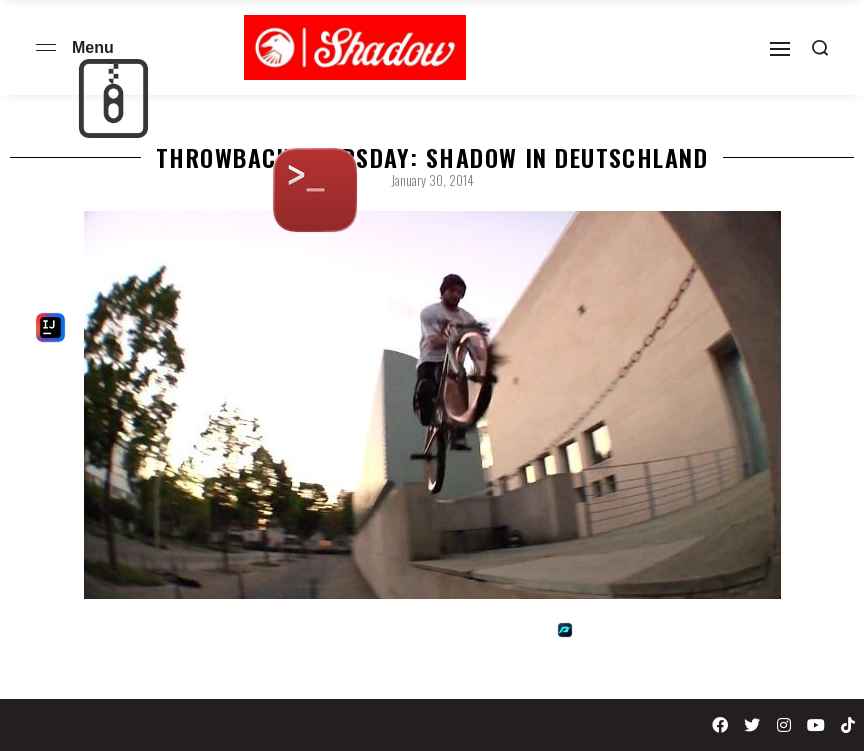 The image size is (864, 751). What do you see at coordinates (50, 327) in the screenshot?
I see `open IntelliJ IDEA development environment` at bounding box center [50, 327].